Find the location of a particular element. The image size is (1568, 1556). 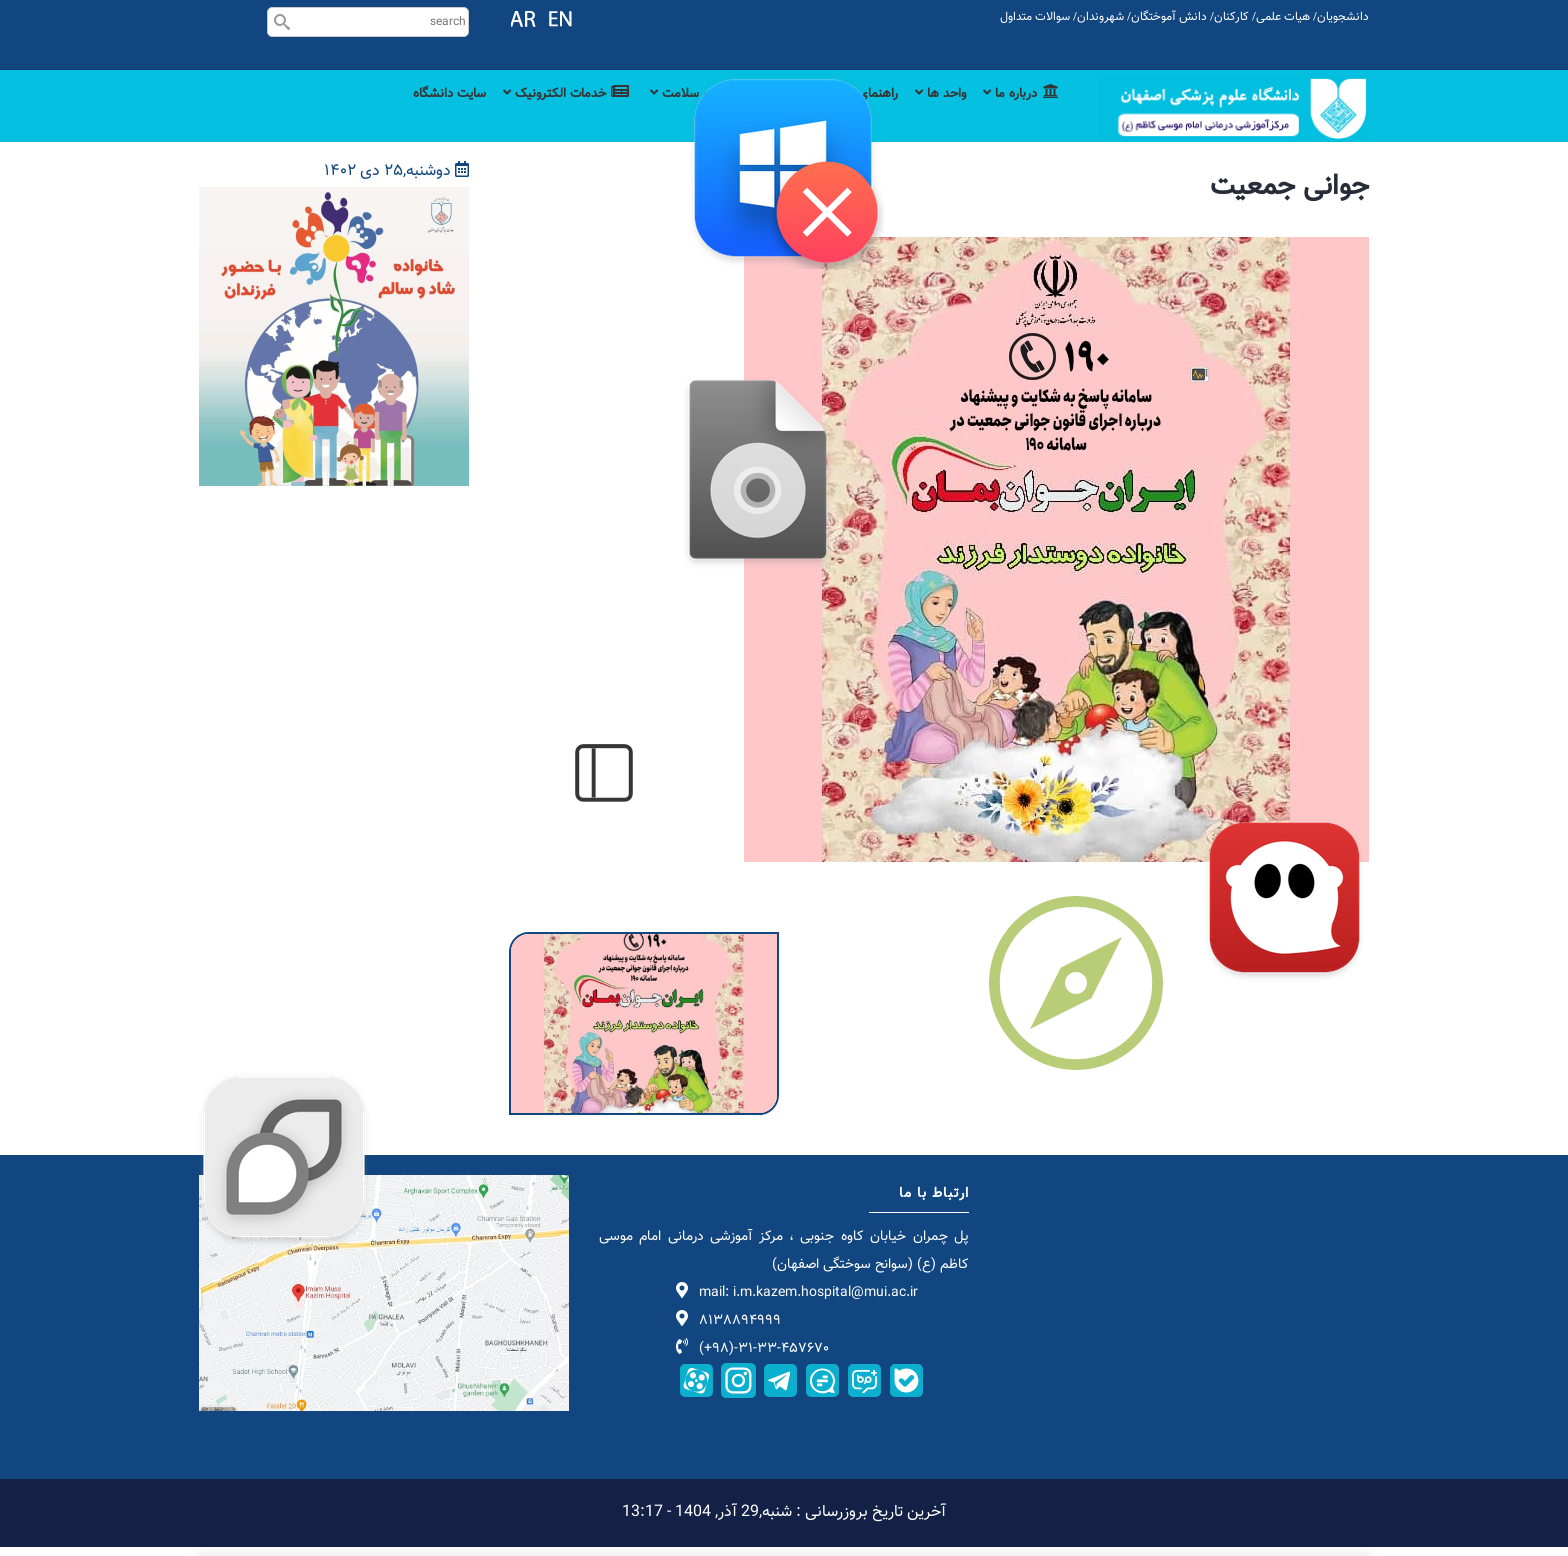

uninstall windows applications running through wine is located at coordinates (783, 168).